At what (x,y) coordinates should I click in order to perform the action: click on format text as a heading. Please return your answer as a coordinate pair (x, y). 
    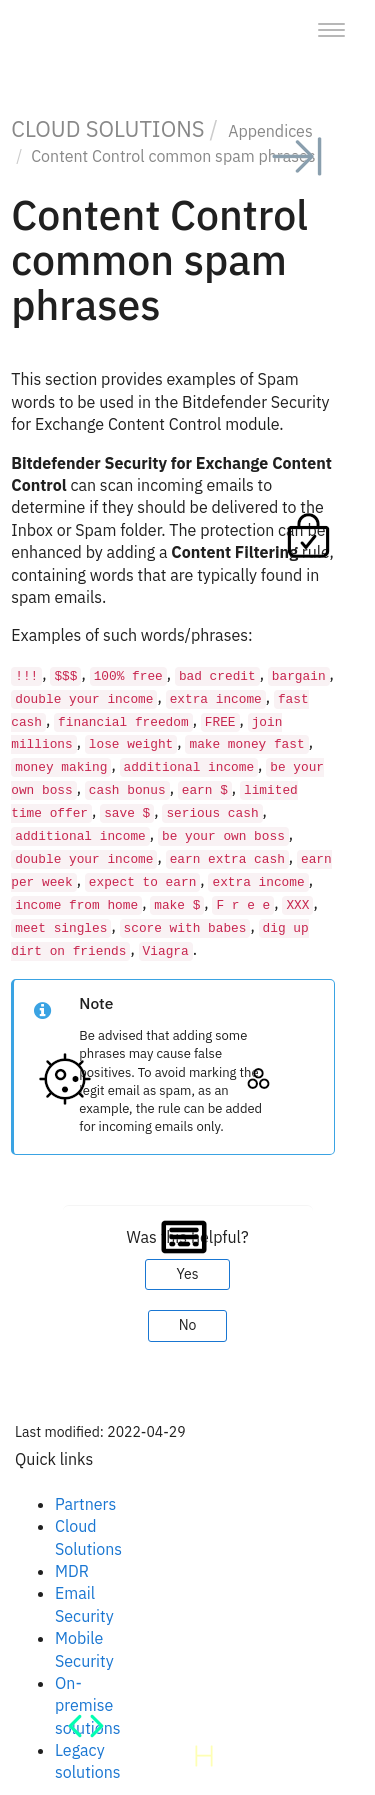
    Looking at the image, I should click on (204, 1756).